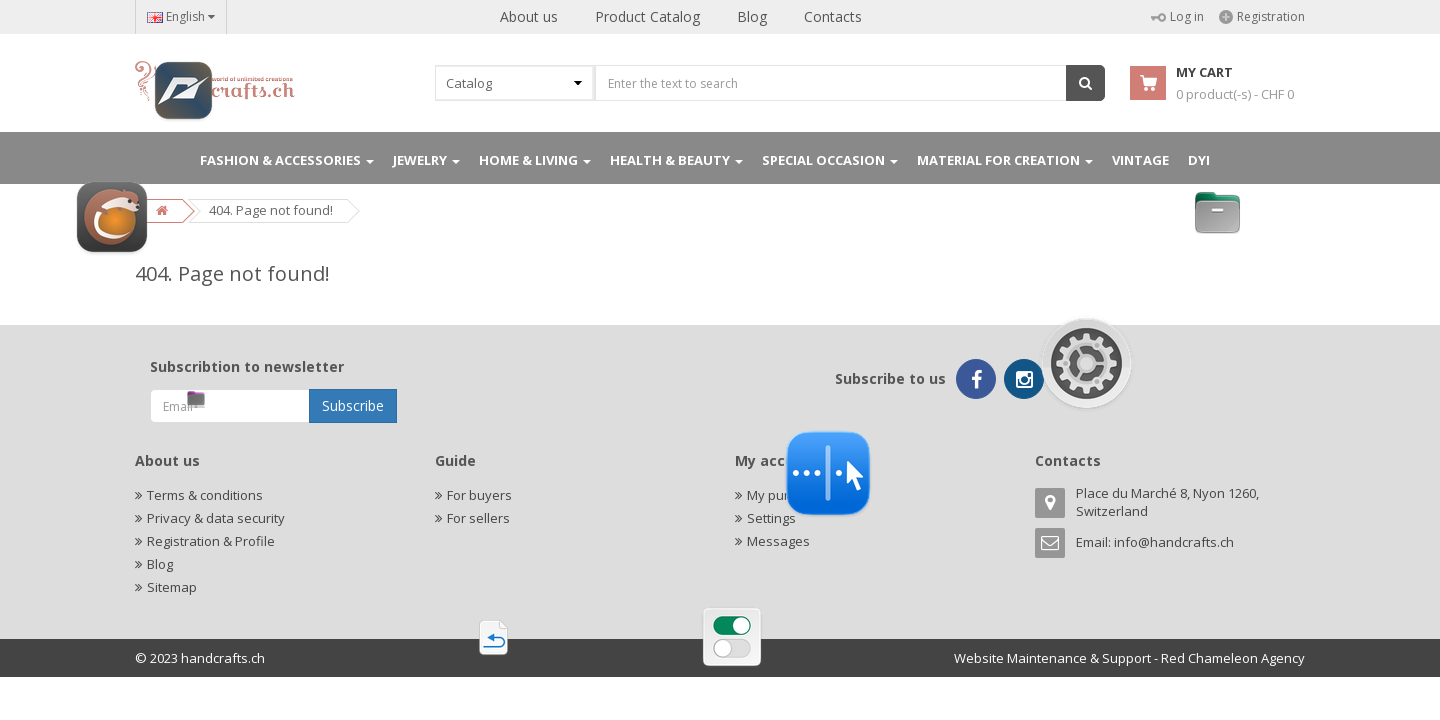  What do you see at coordinates (828, 473) in the screenshot?
I see `access universal control settings for multi-device cursor sharing` at bounding box center [828, 473].